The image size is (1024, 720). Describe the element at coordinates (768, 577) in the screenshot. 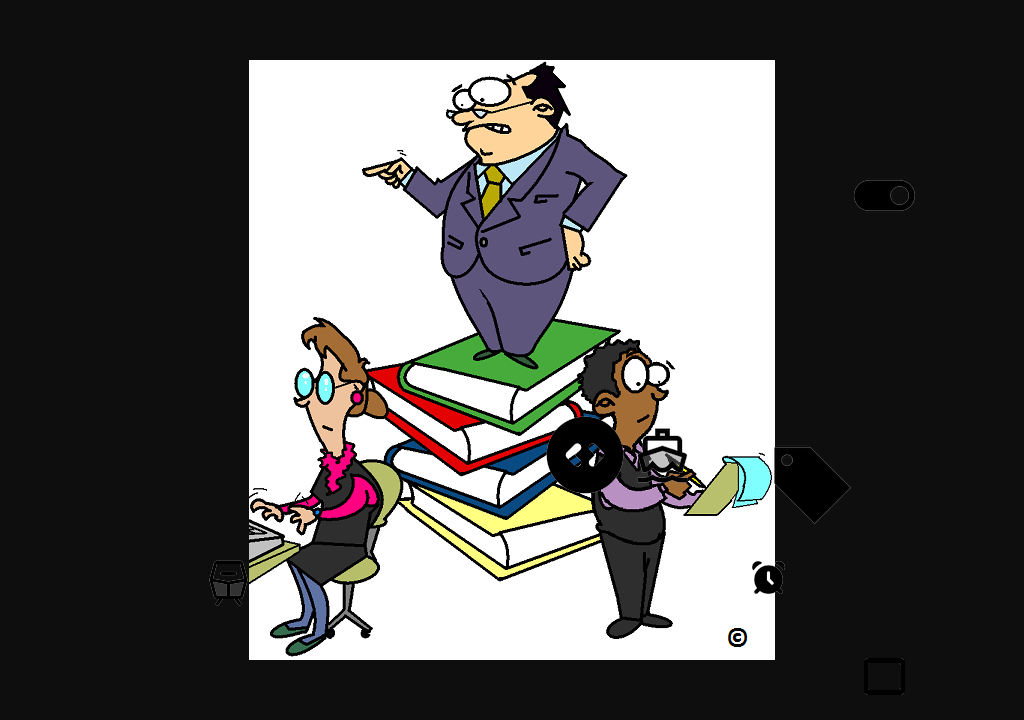

I see `set an alarm or timer` at that location.